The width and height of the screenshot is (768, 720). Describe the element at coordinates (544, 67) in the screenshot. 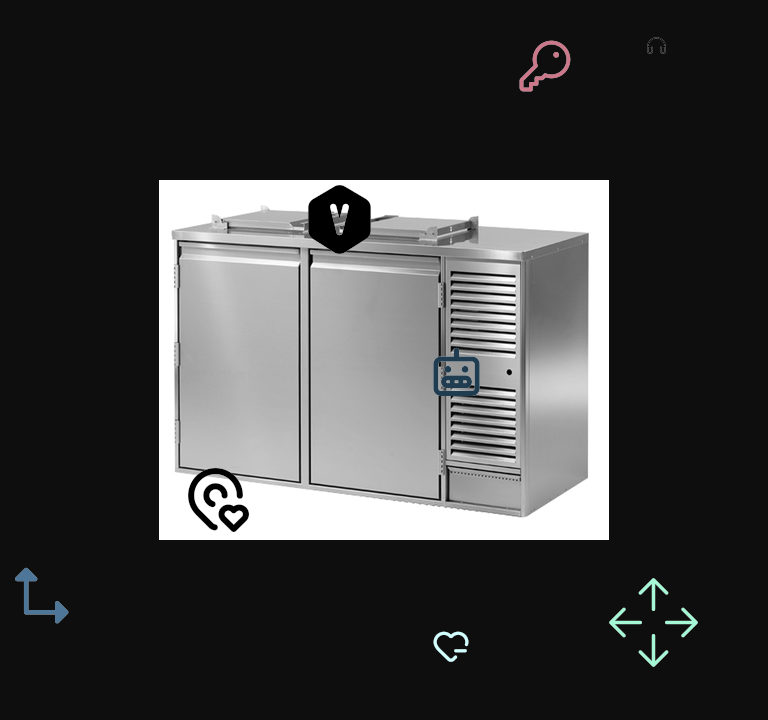

I see `access security or password settings` at that location.